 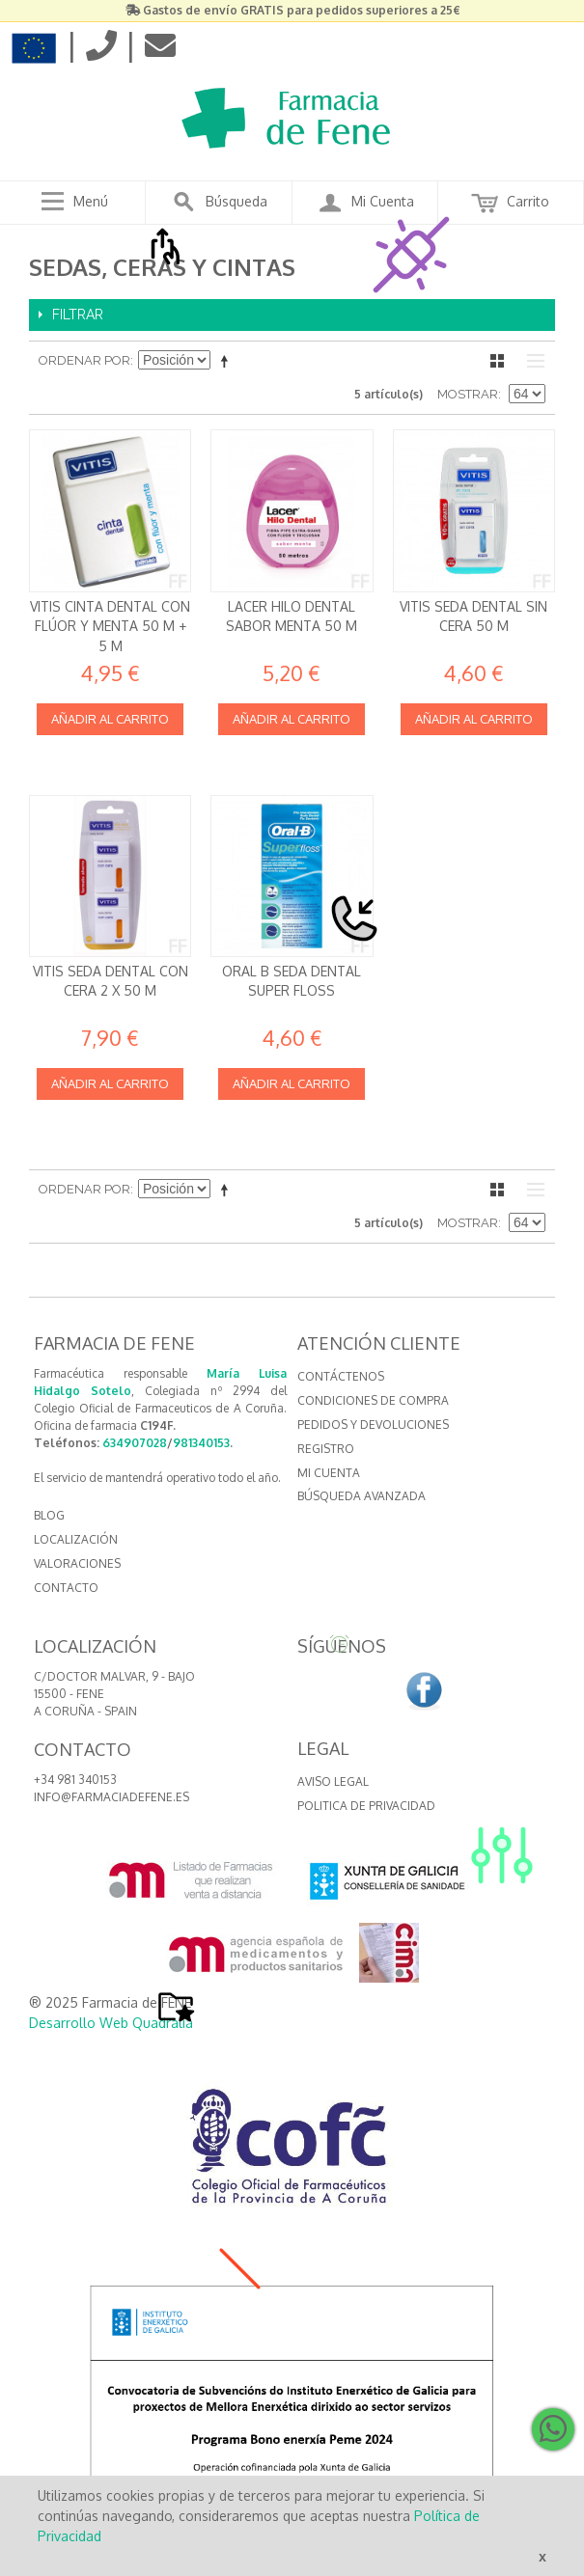 What do you see at coordinates (163, 246) in the screenshot?
I see `deposit or transfer funds` at bounding box center [163, 246].